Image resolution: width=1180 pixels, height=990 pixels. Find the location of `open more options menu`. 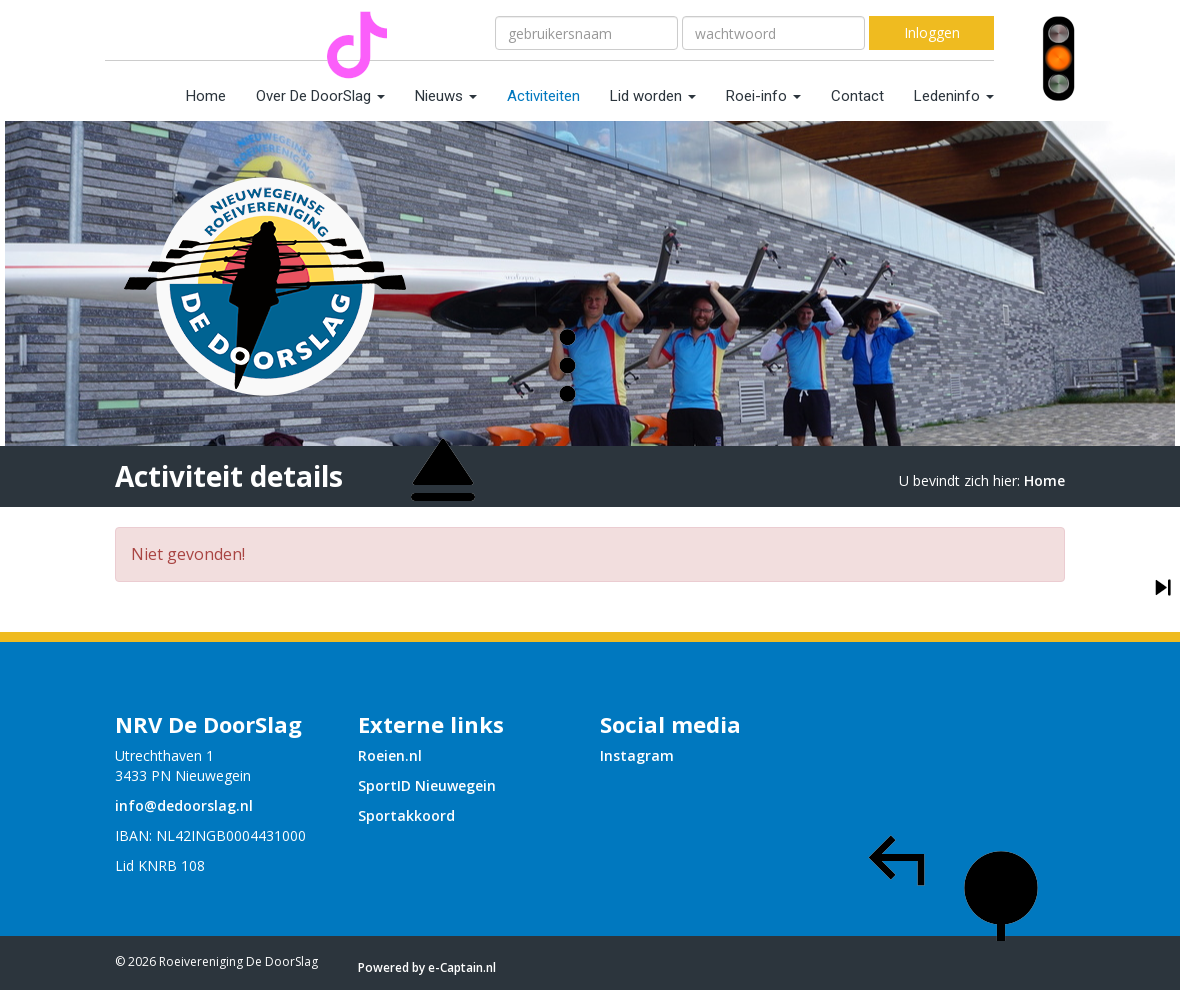

open more options menu is located at coordinates (567, 365).